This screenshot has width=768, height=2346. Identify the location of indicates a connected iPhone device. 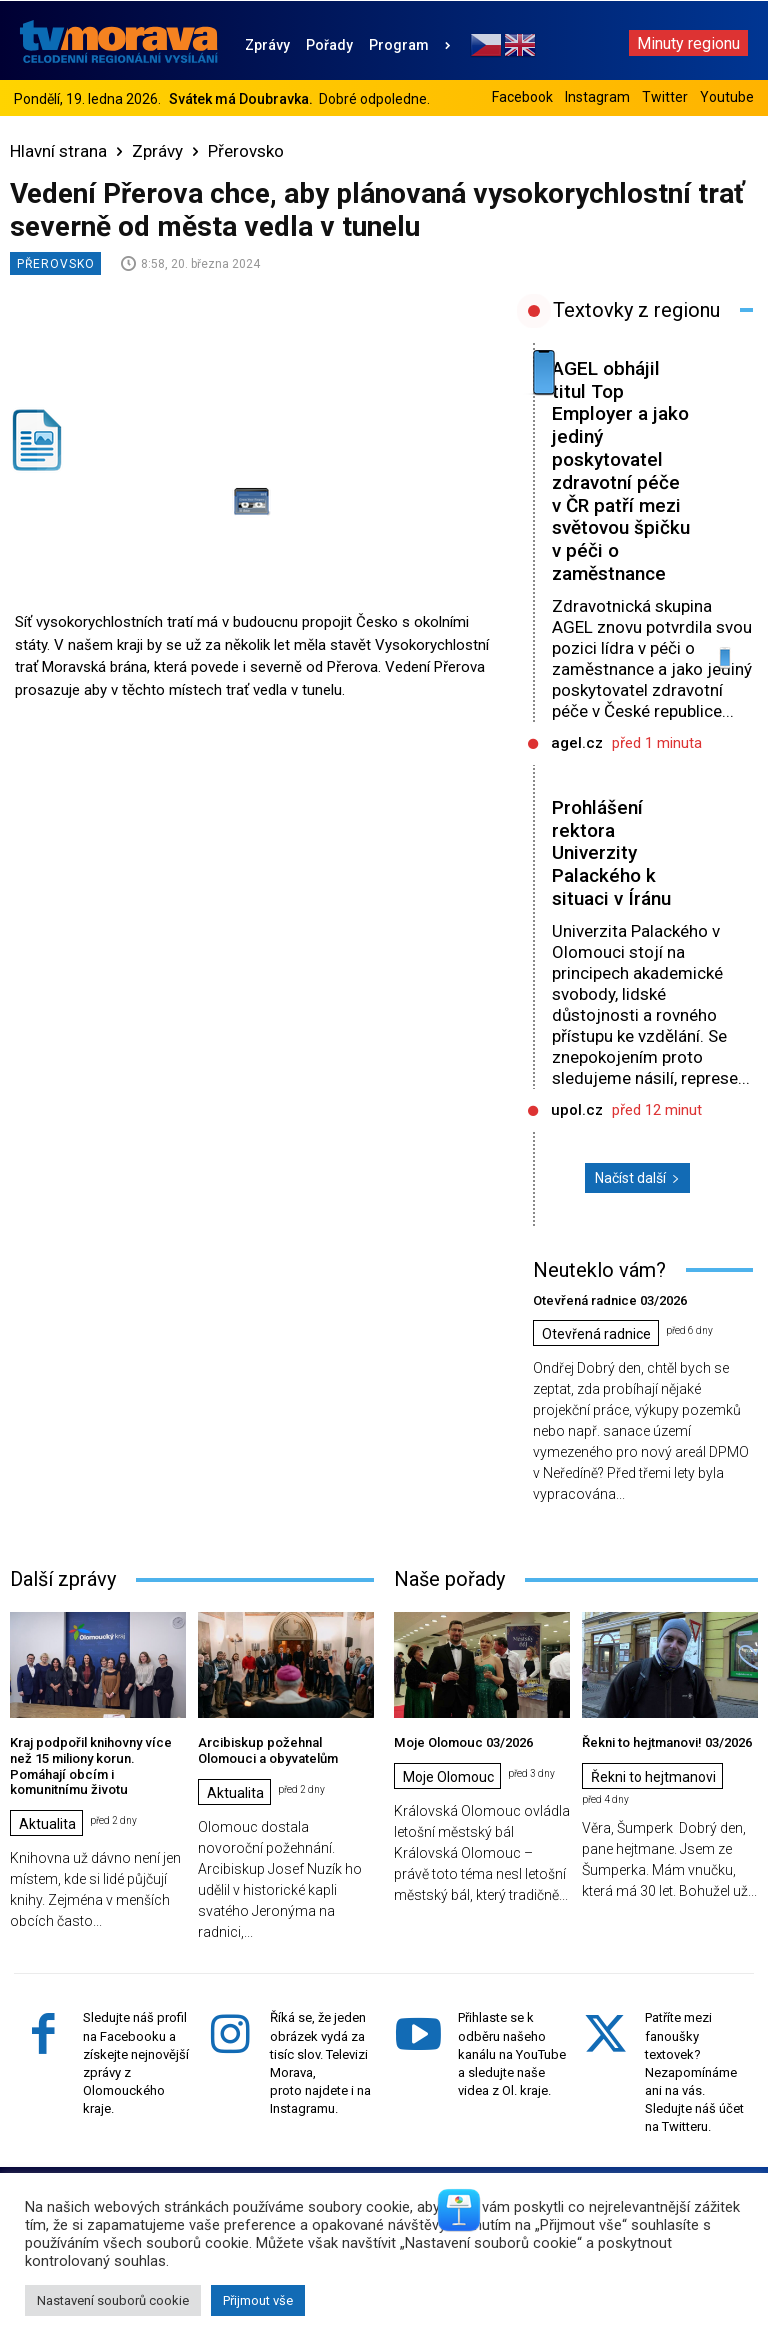
(725, 658).